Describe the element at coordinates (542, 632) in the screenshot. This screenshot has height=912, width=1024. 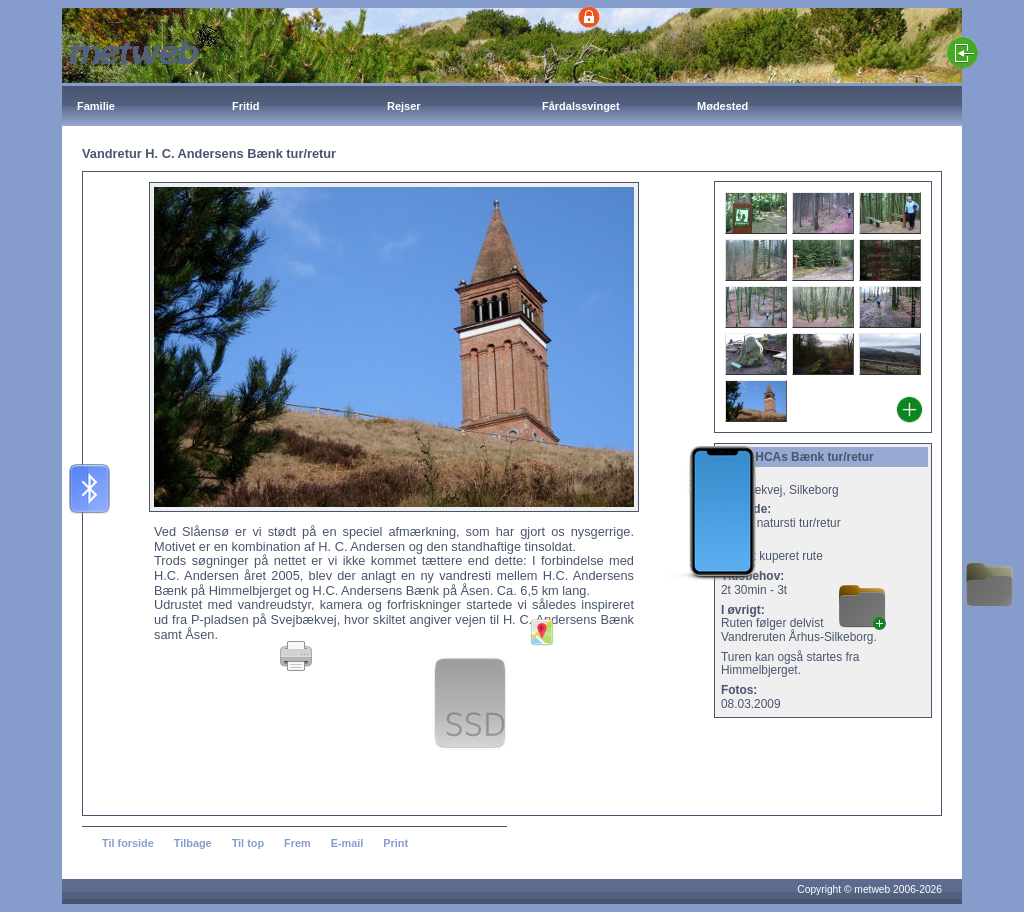
I see `open a GPX route or waypoint file` at that location.